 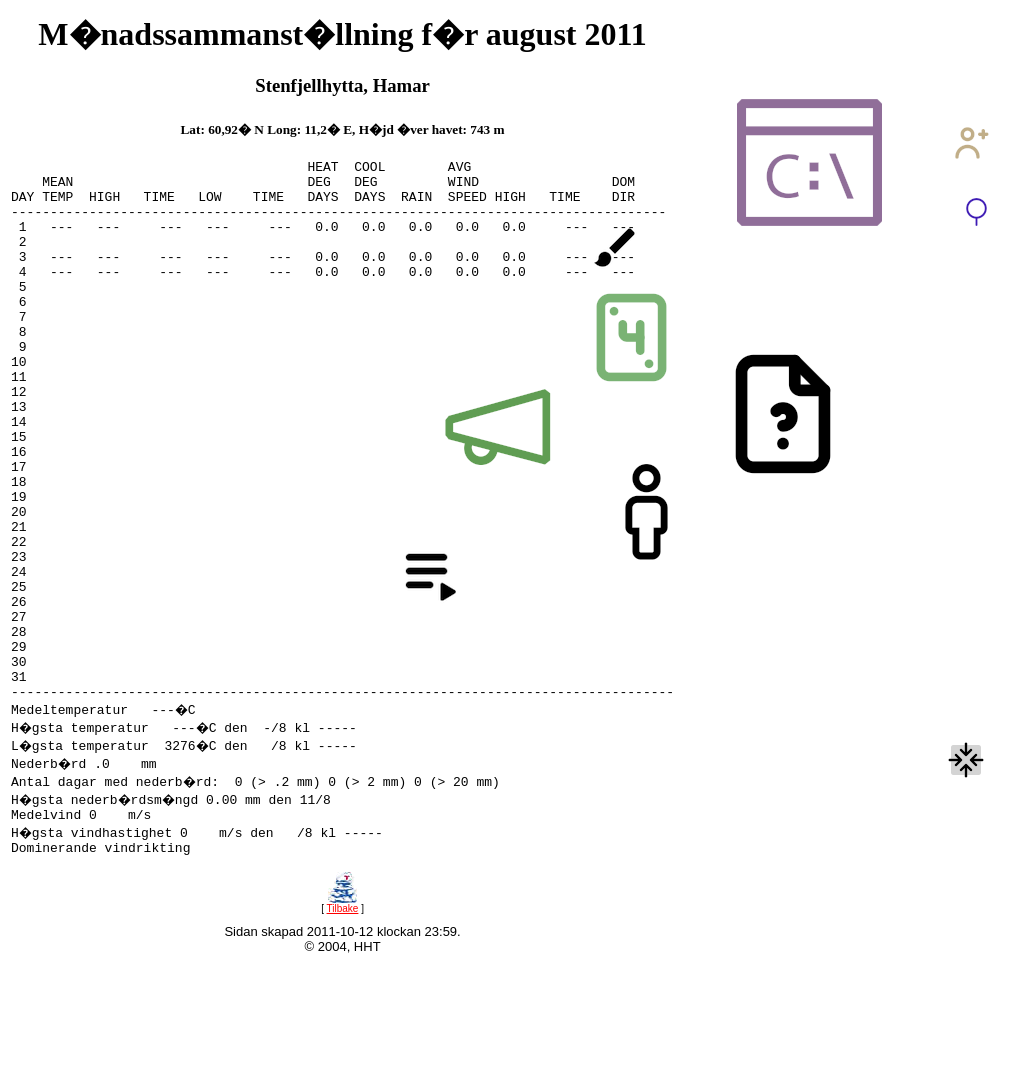 What do you see at coordinates (809, 162) in the screenshot?
I see `open command prompt terminal` at bounding box center [809, 162].